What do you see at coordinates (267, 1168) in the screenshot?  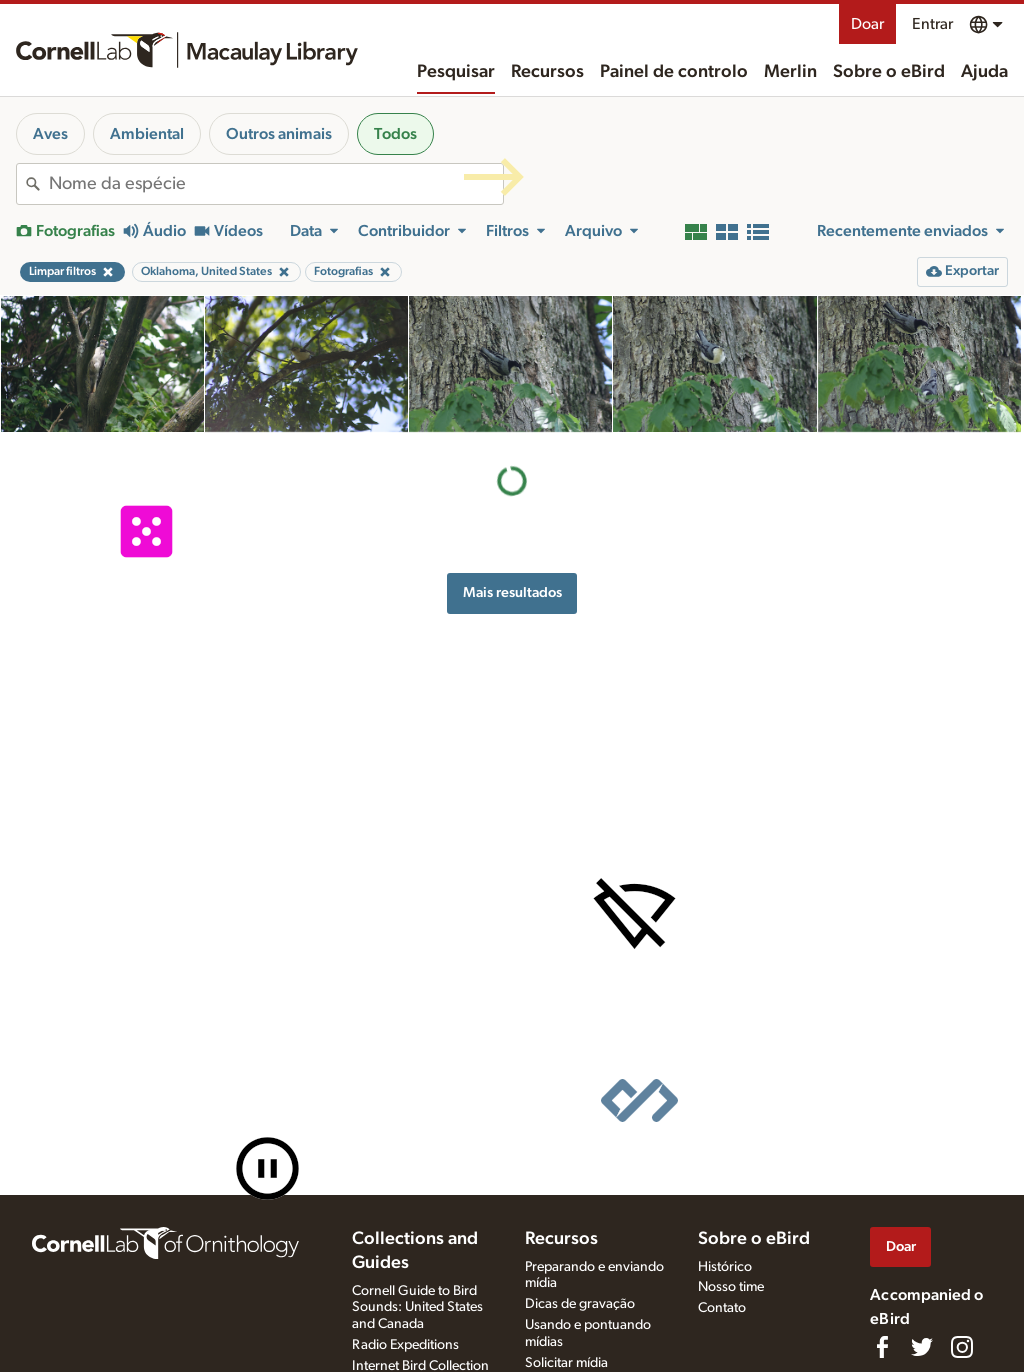 I see `pause media playback` at bounding box center [267, 1168].